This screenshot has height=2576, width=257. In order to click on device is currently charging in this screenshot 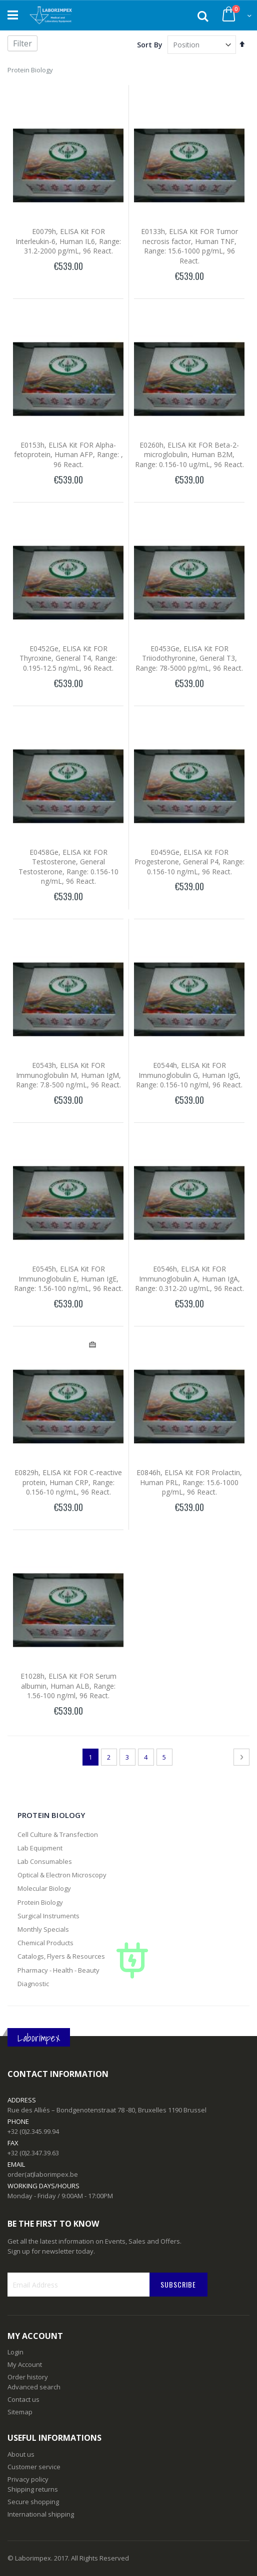, I will do `click(132, 1960)`.